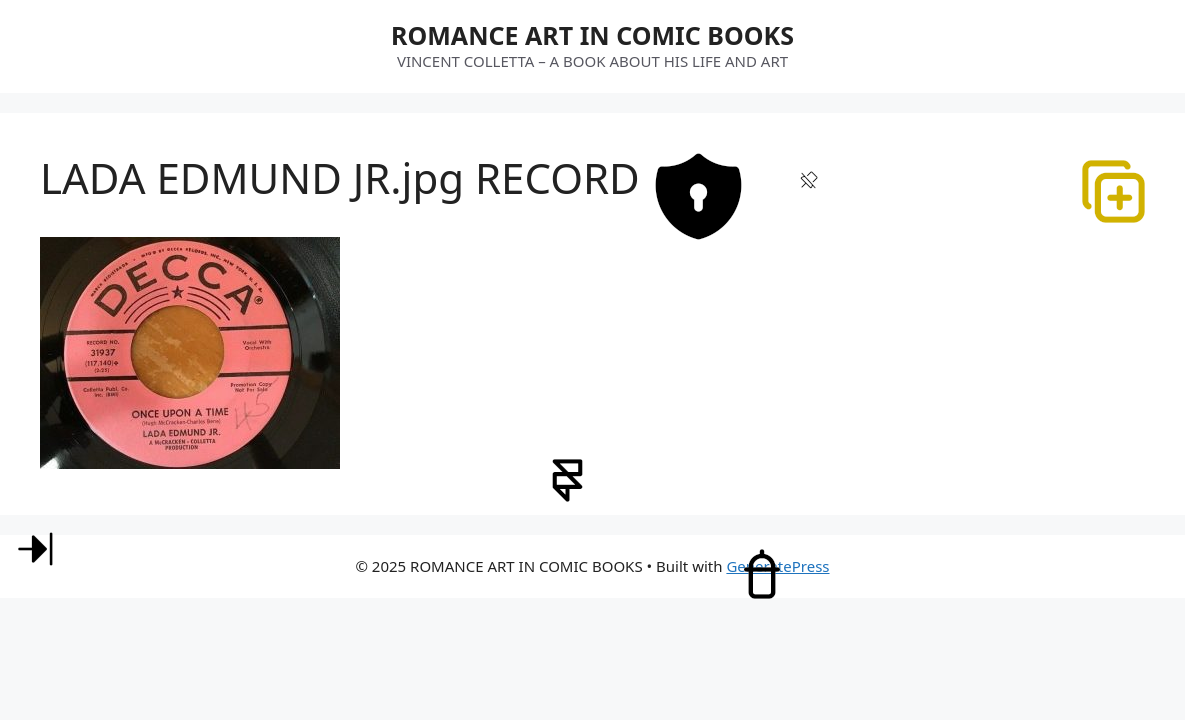  I want to click on open Framer design tool, so click(567, 480).